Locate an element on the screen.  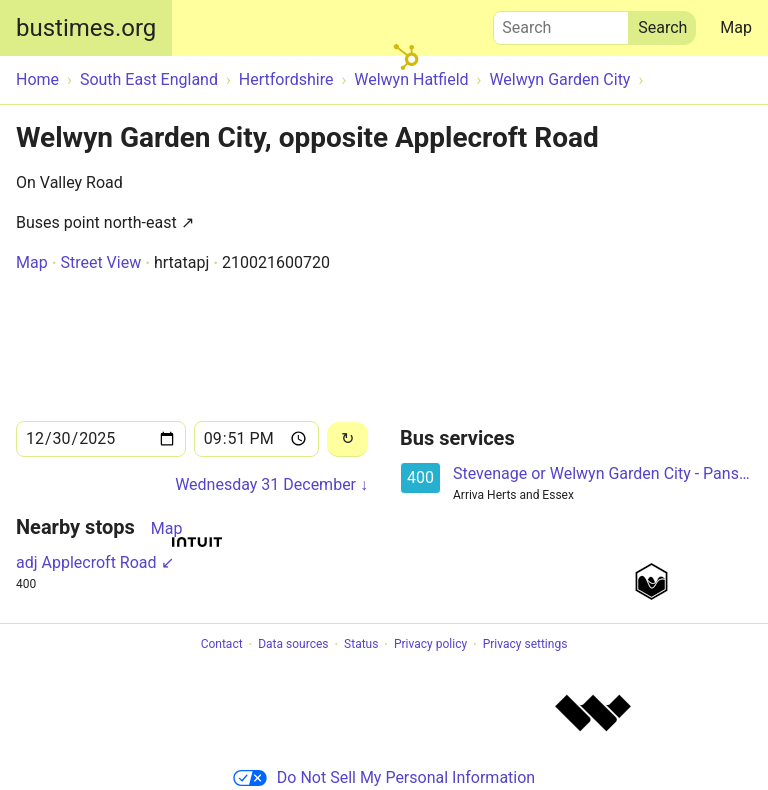
intuit company logo is located at coordinates (197, 542).